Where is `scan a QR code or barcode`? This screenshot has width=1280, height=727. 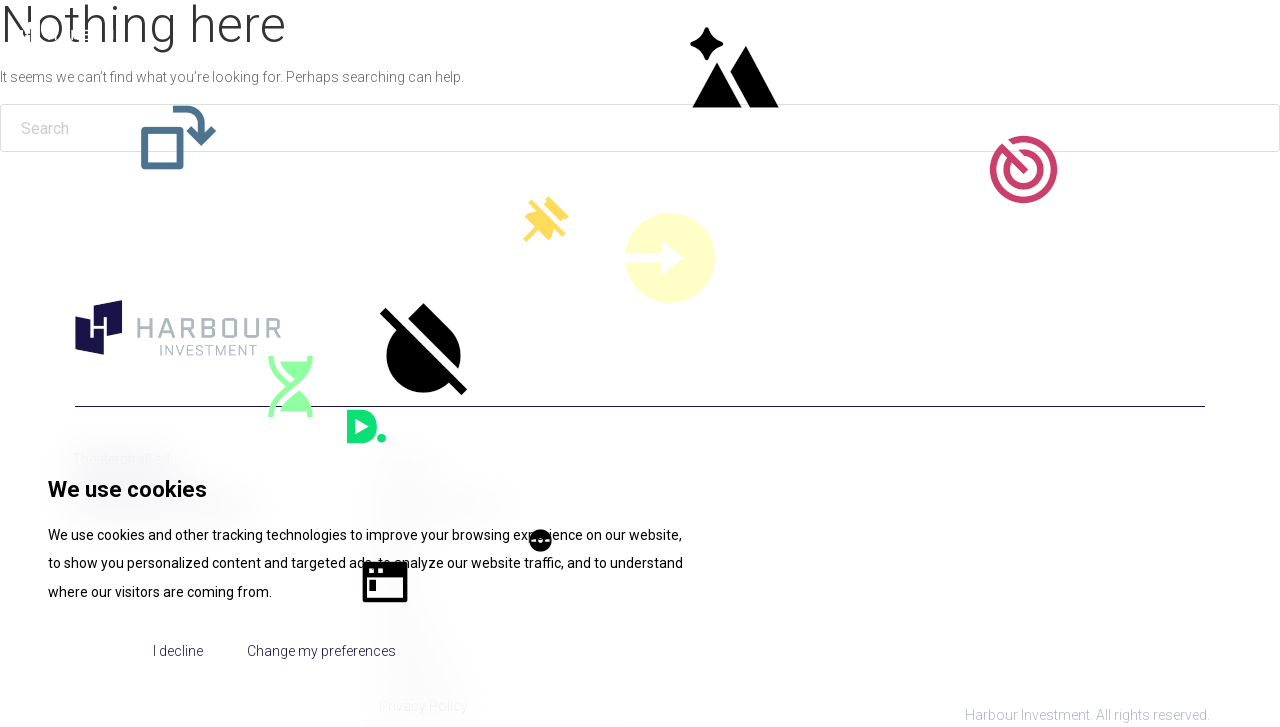
scan a QR code or barcode is located at coordinates (1023, 169).